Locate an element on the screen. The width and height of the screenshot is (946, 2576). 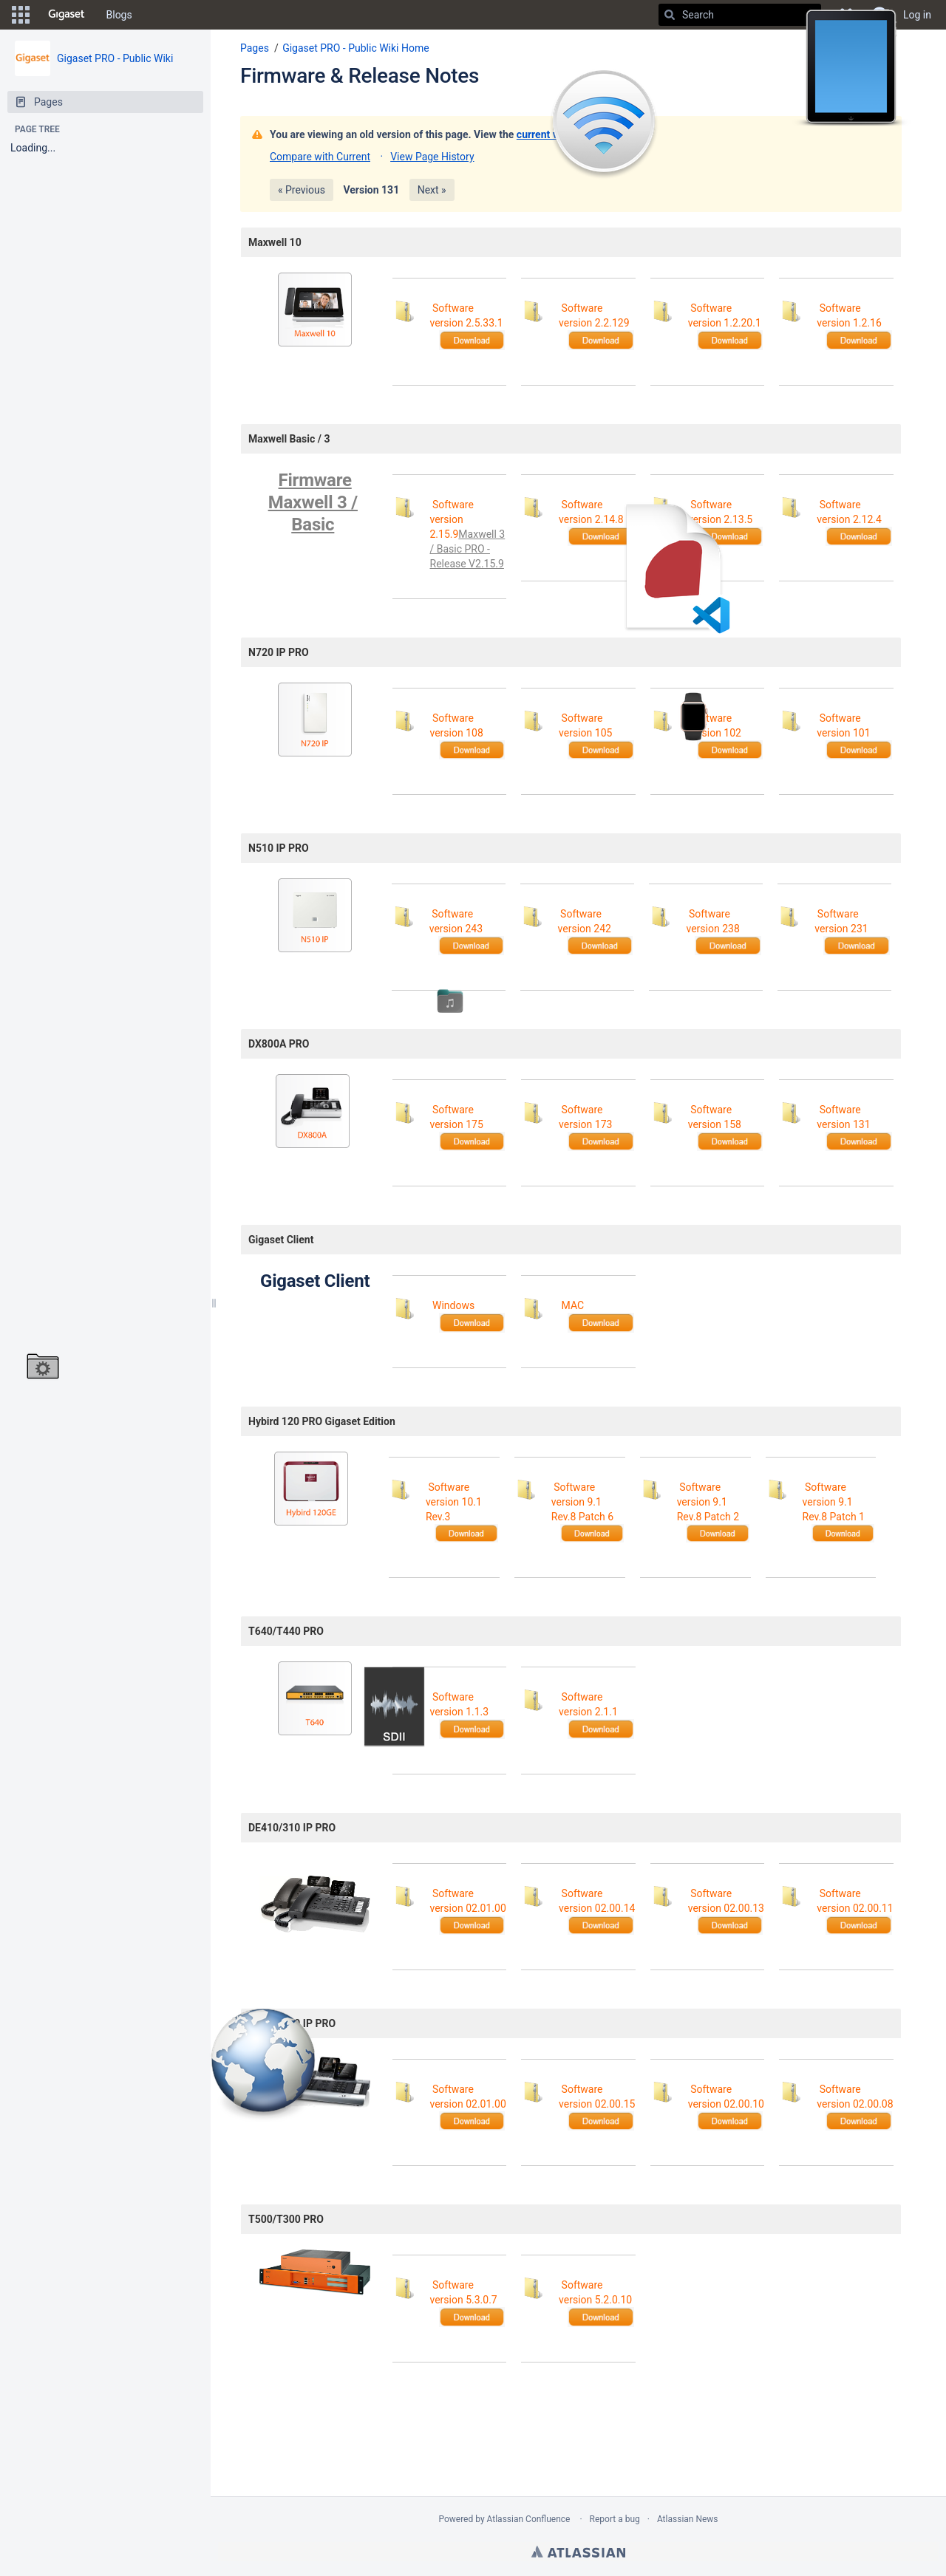
open your music folder is located at coordinates (450, 1001).